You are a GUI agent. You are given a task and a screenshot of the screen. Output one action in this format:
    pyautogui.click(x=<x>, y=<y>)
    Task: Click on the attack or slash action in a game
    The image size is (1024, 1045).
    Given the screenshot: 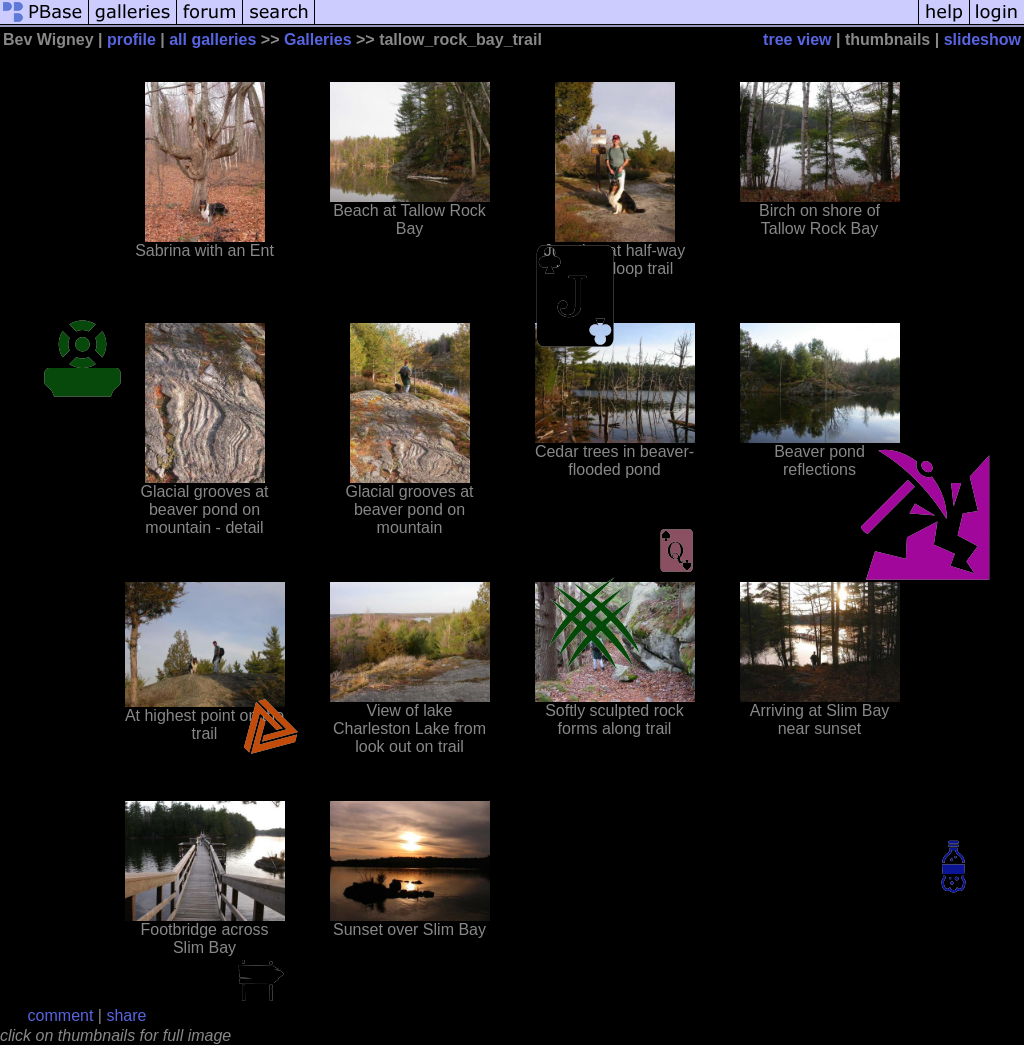 What is the action you would take?
    pyautogui.click(x=594, y=623)
    